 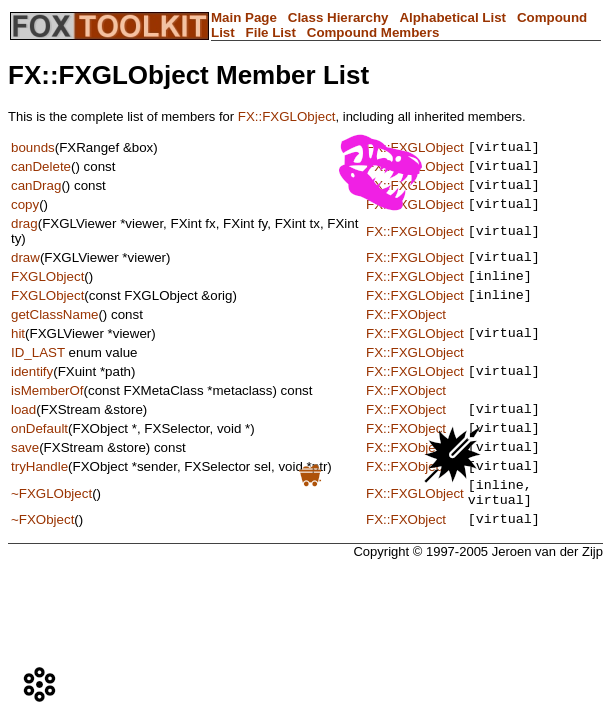 I want to click on access mining or resource collection game feature, so click(x=310, y=474).